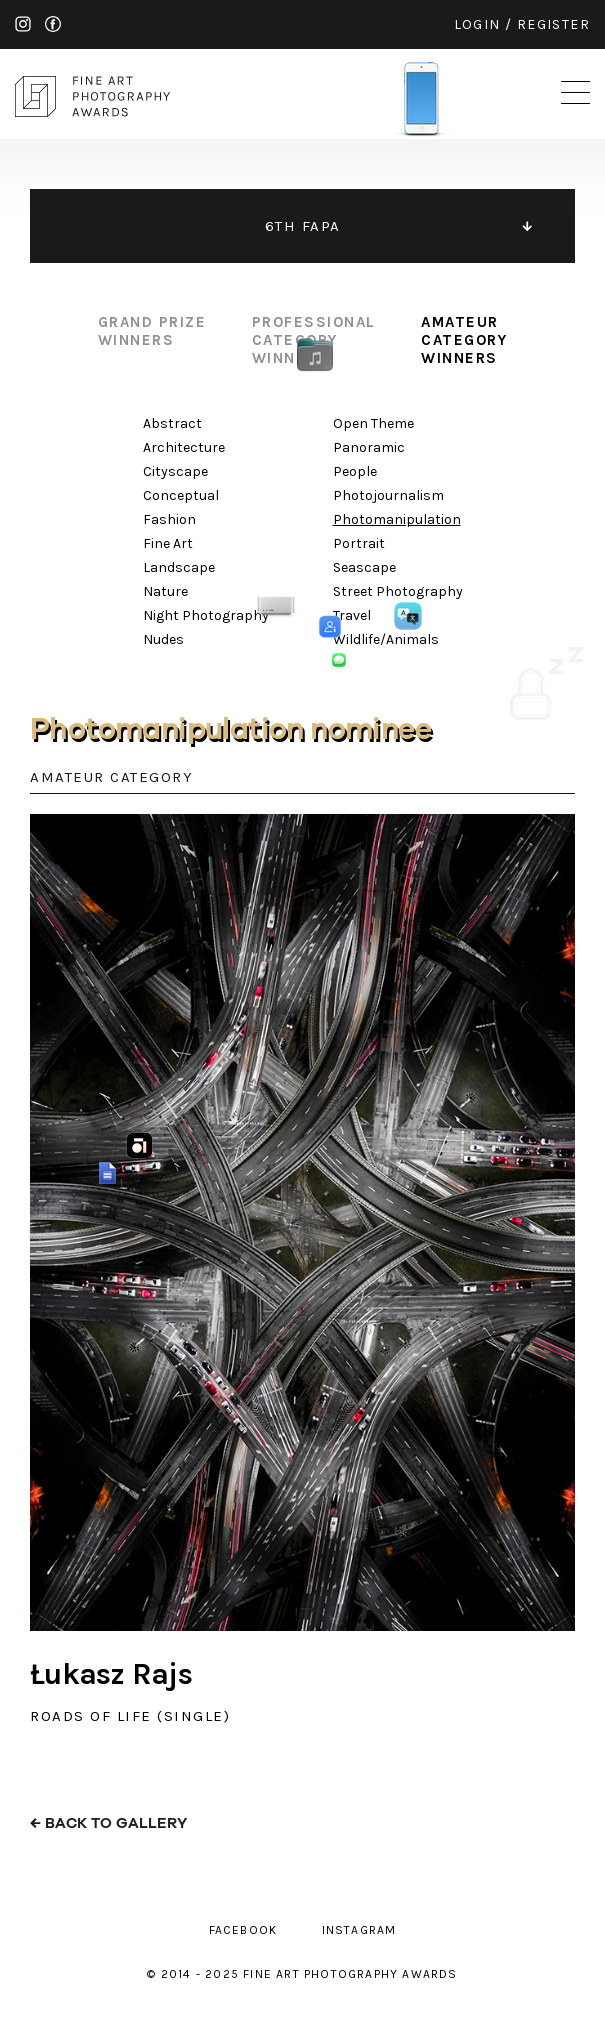 This screenshot has width=605, height=2031. What do you see at coordinates (408, 616) in the screenshot?
I see `open the translate app` at bounding box center [408, 616].